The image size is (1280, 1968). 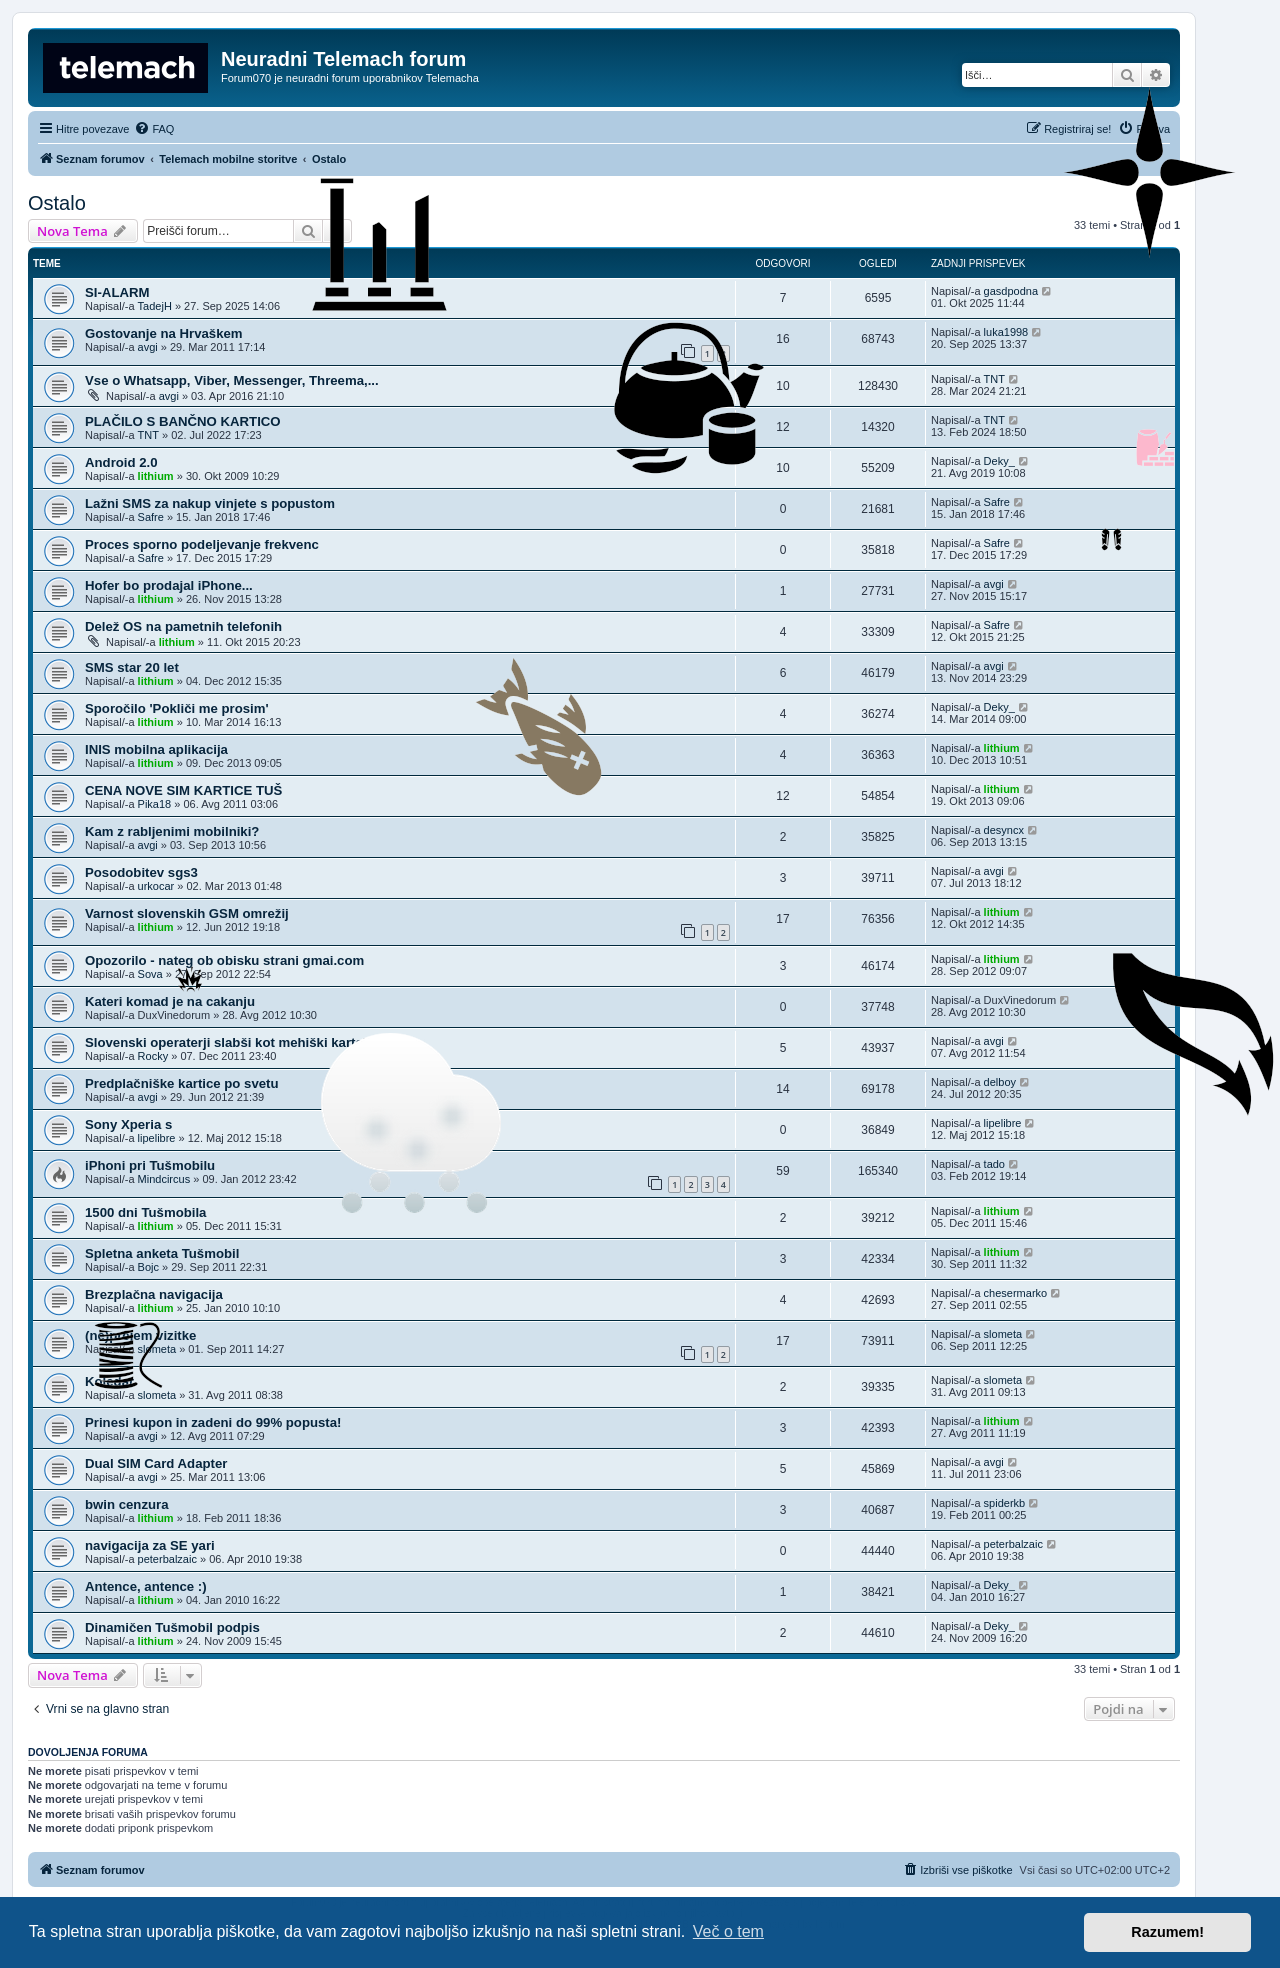 I want to click on view your travel itinerary, so click(x=1193, y=1035).